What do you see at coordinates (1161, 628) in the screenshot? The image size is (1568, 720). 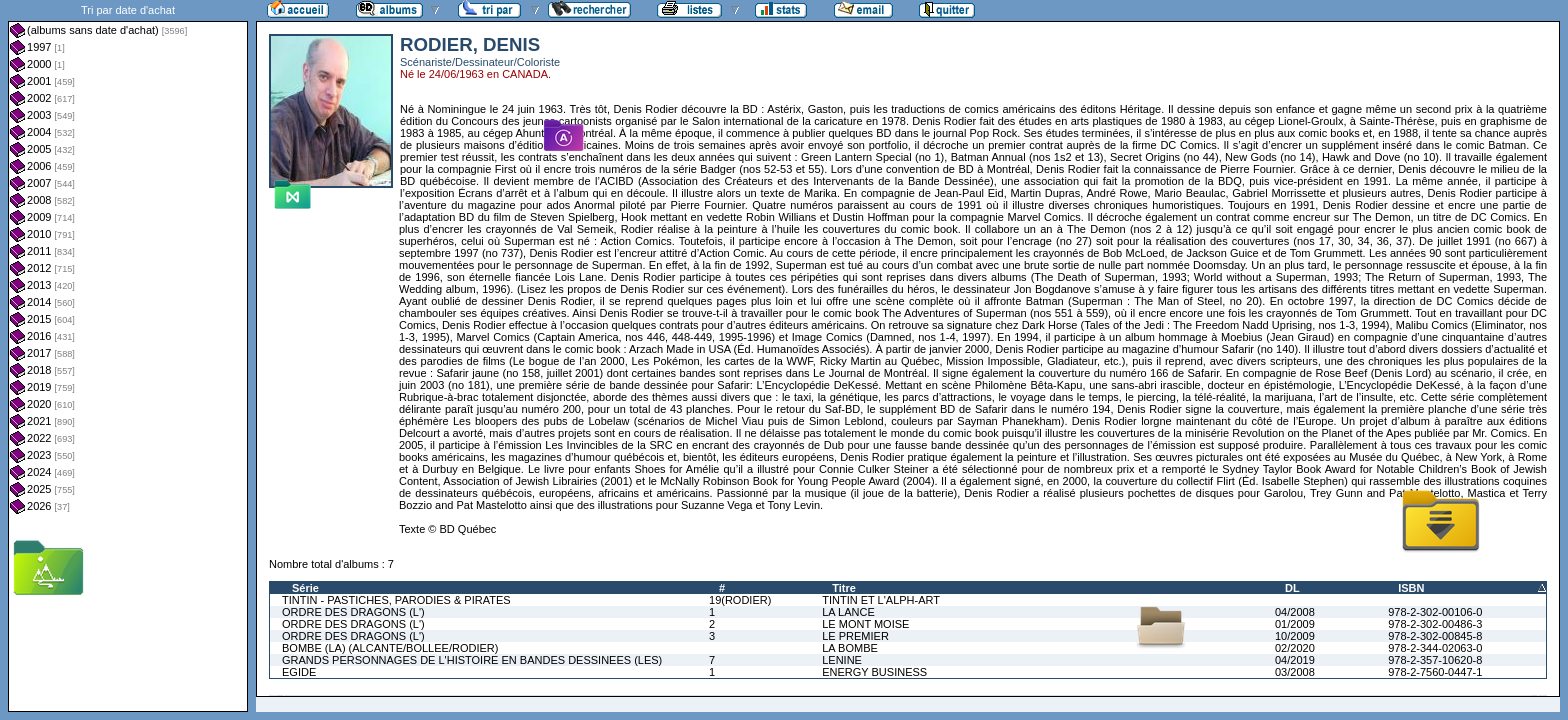 I see `view contents of an open folder` at bounding box center [1161, 628].